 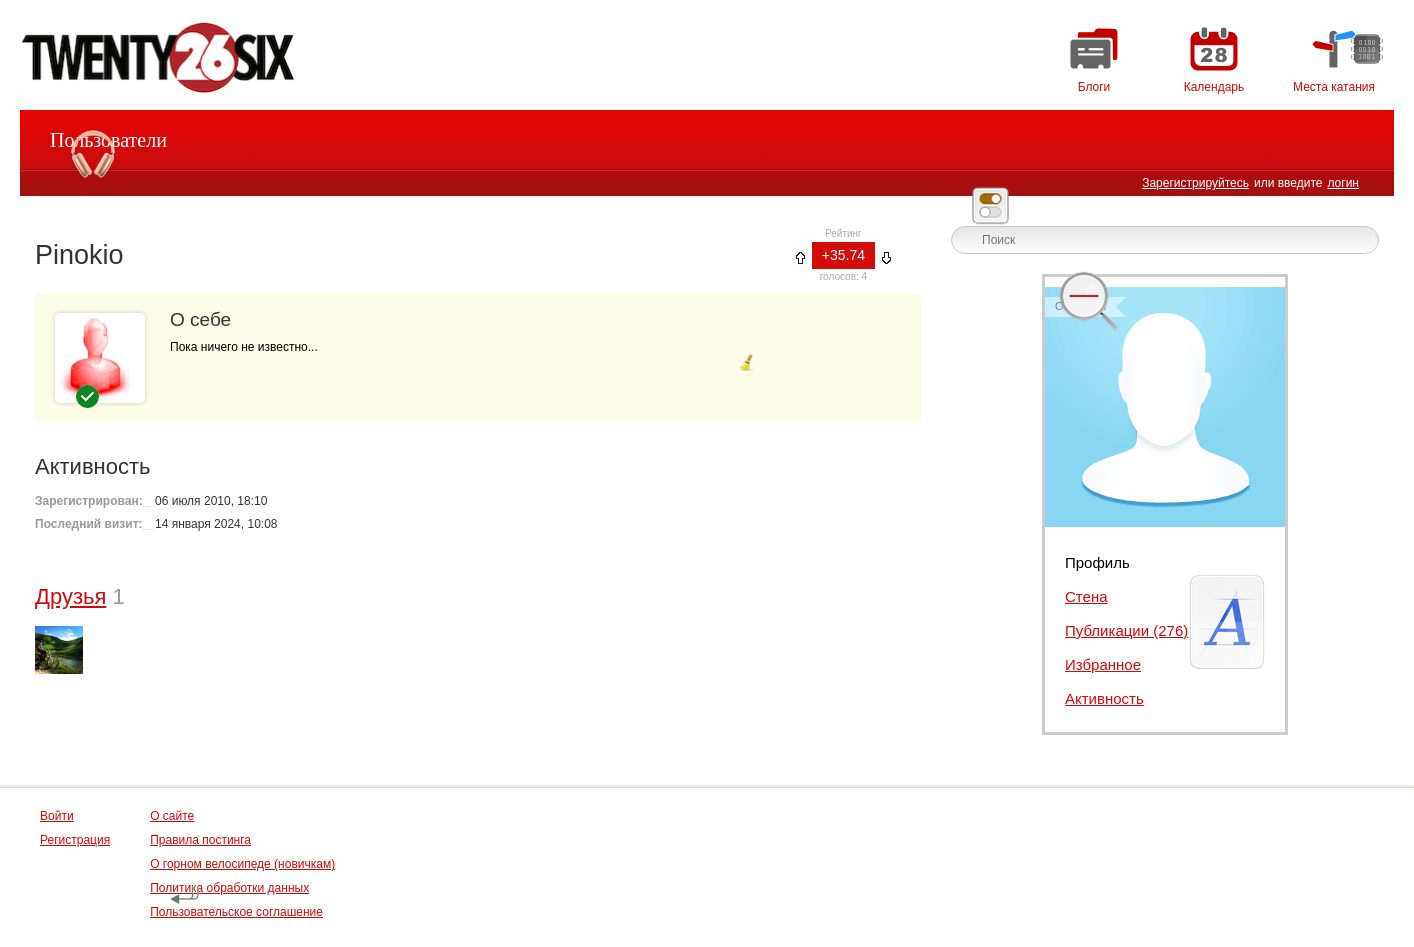 What do you see at coordinates (93, 154) in the screenshot?
I see `airpods max headphones in orange color variant` at bounding box center [93, 154].